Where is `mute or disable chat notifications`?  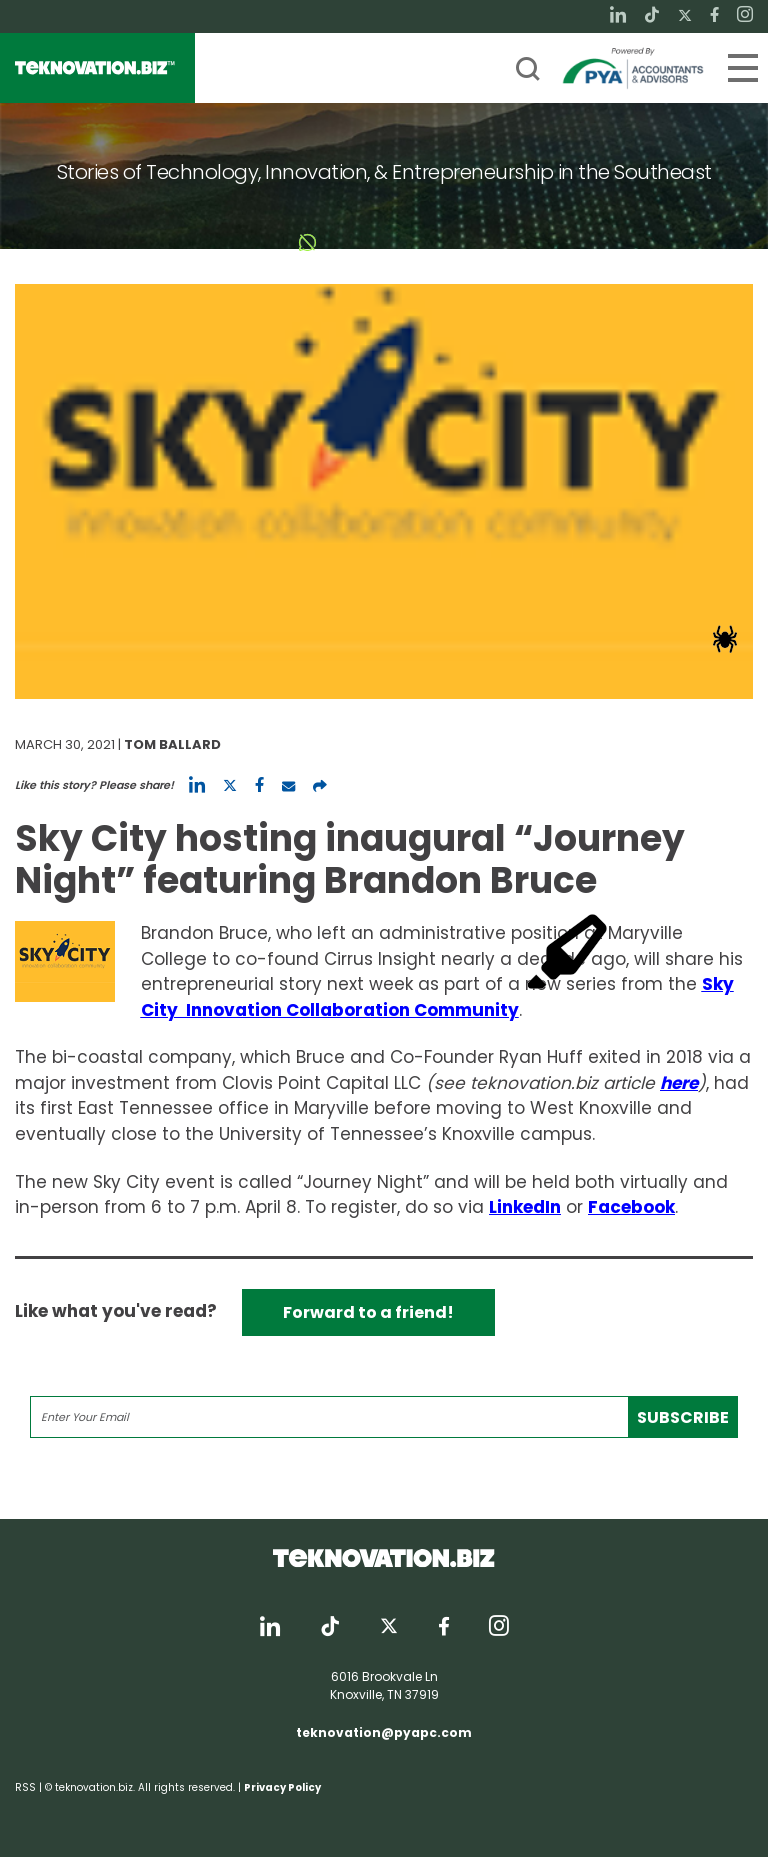
mute or disable chat notifications is located at coordinates (307, 242).